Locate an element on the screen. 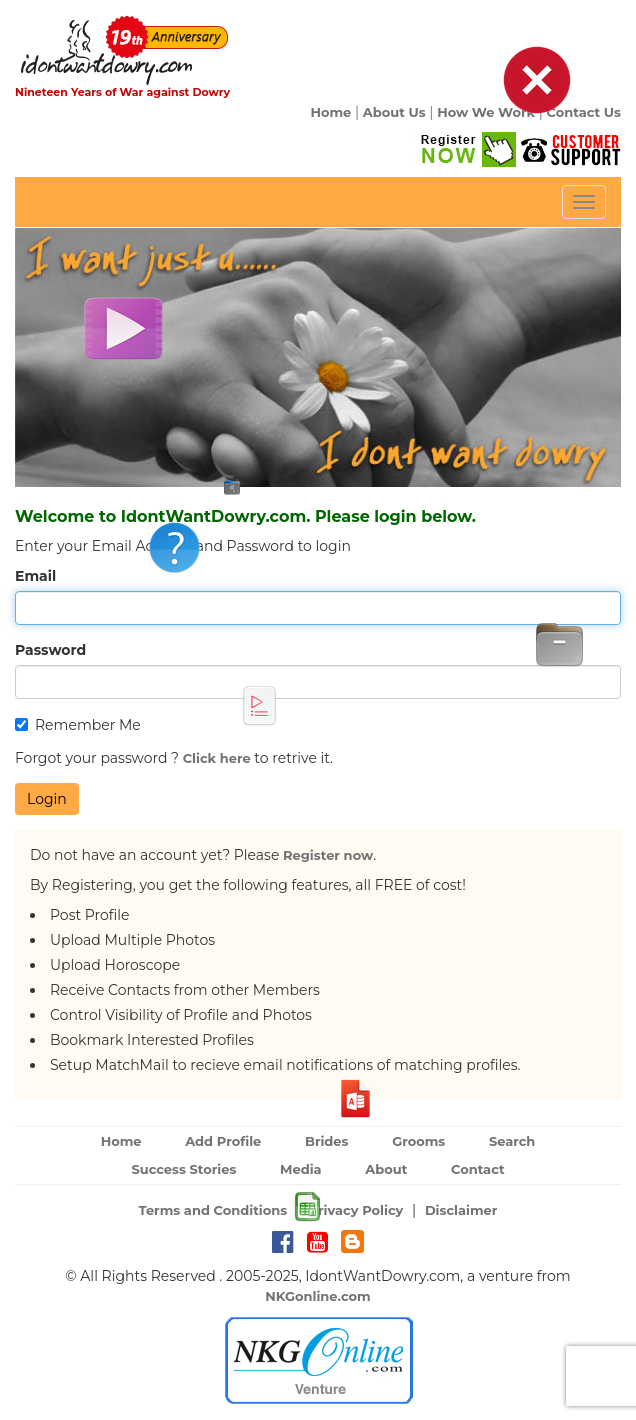 The width and height of the screenshot is (636, 1420). open insync cloud sync folder is located at coordinates (232, 487).